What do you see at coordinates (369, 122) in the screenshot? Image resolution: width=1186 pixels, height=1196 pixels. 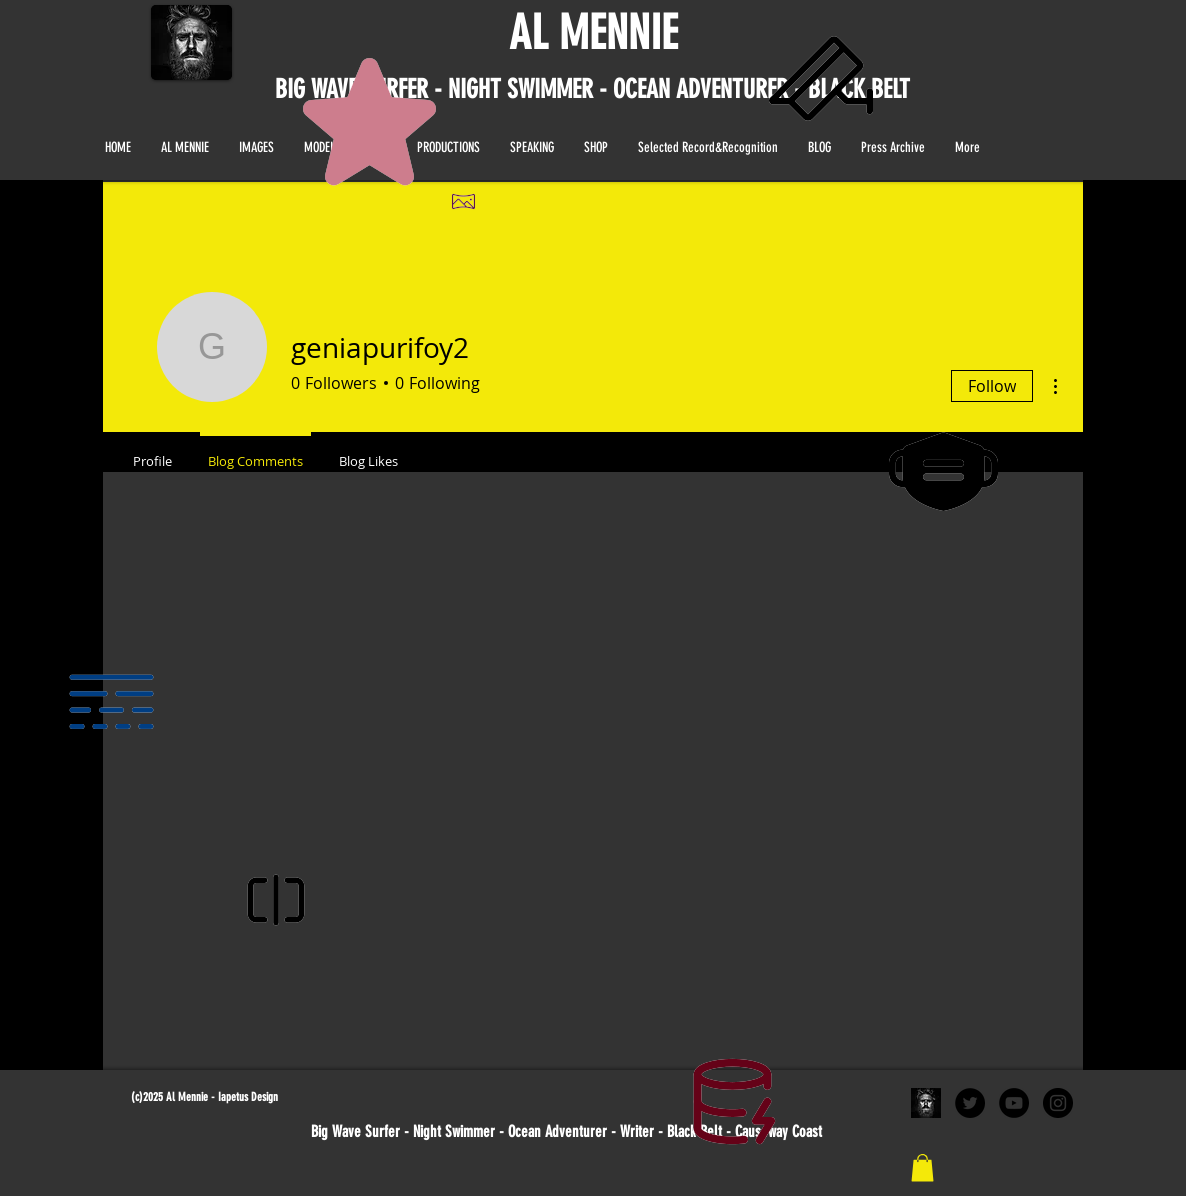 I see `add to favorites` at bounding box center [369, 122].